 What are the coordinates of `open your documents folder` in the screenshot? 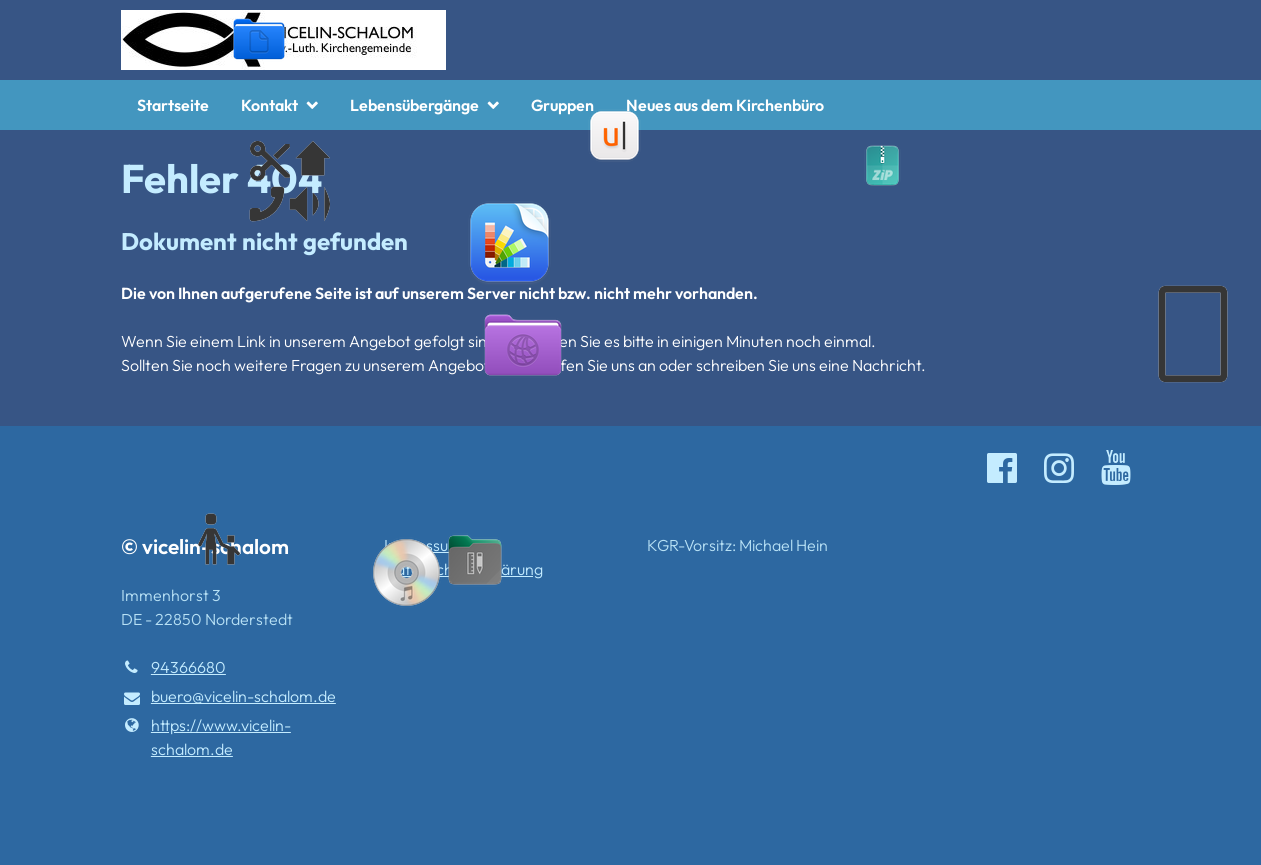 It's located at (259, 39).